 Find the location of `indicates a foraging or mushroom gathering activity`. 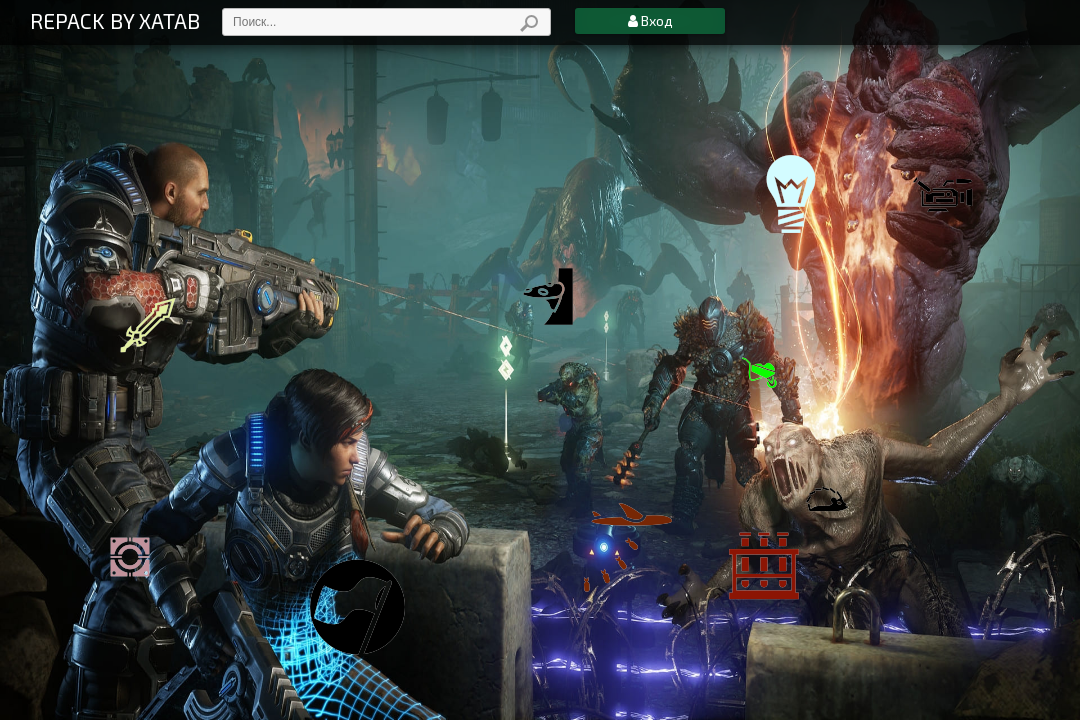

indicates a foraging or mushroom gathering activity is located at coordinates (544, 296).